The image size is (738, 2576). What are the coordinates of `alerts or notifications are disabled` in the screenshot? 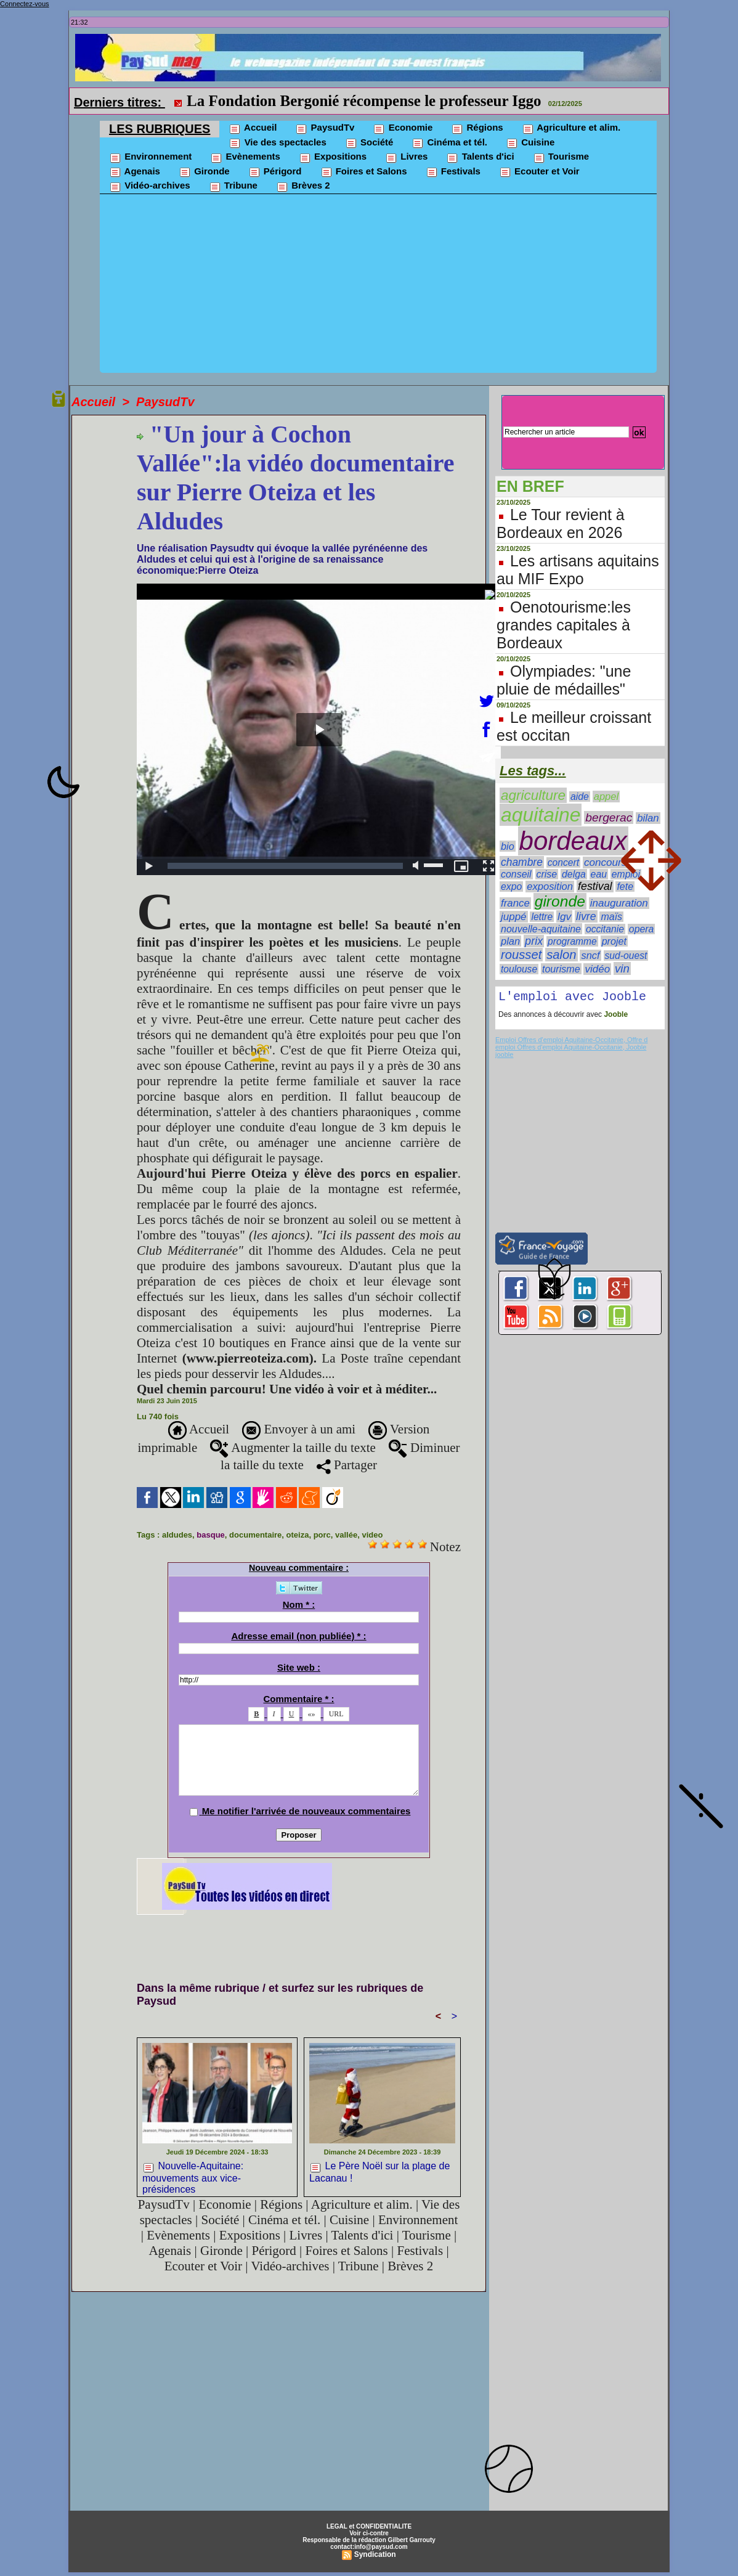 It's located at (701, 1806).